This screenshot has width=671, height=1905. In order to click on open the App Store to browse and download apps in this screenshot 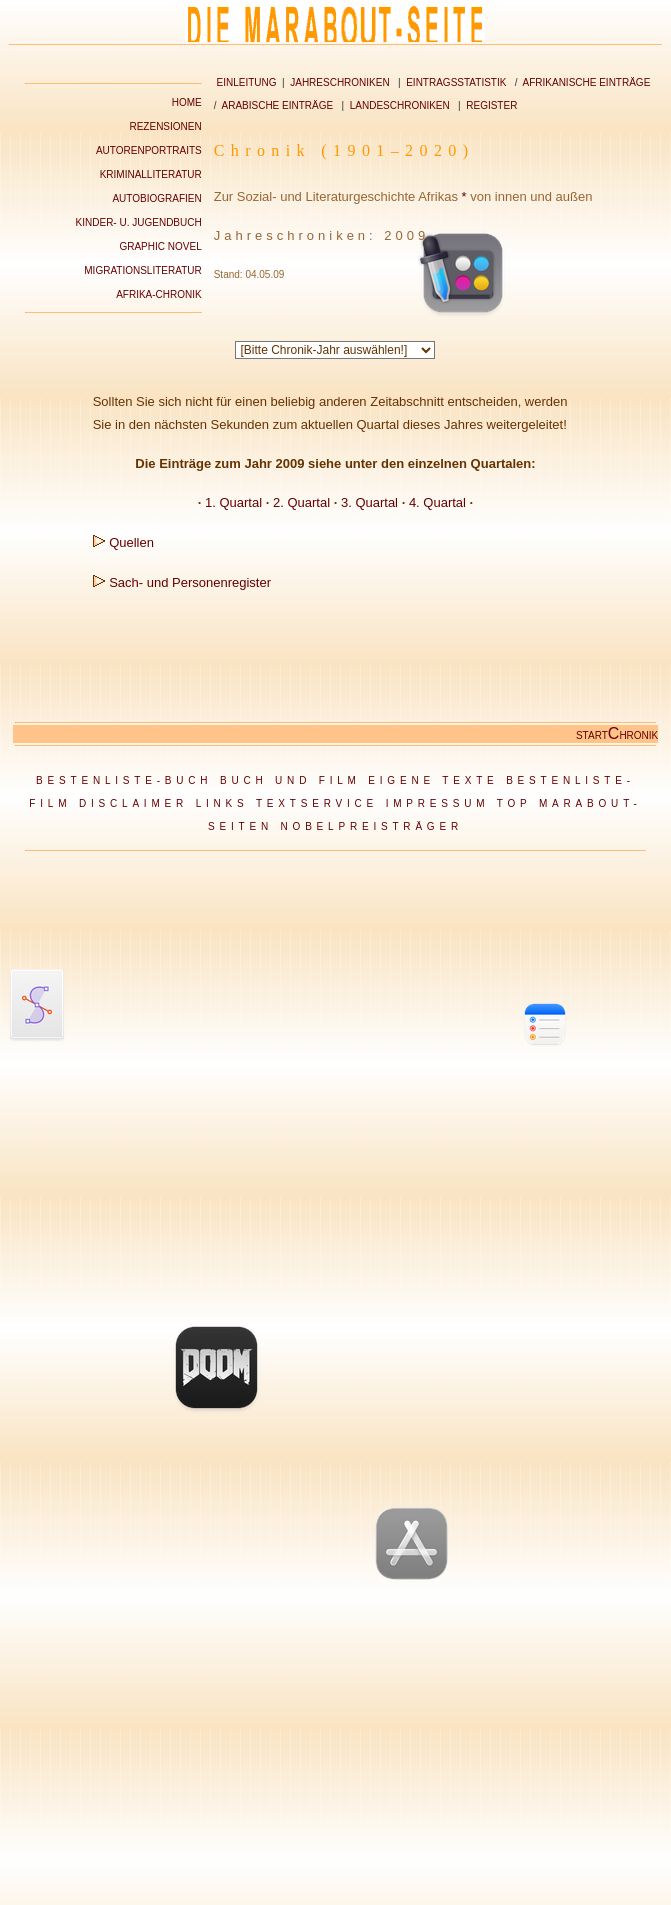, I will do `click(411, 1543)`.